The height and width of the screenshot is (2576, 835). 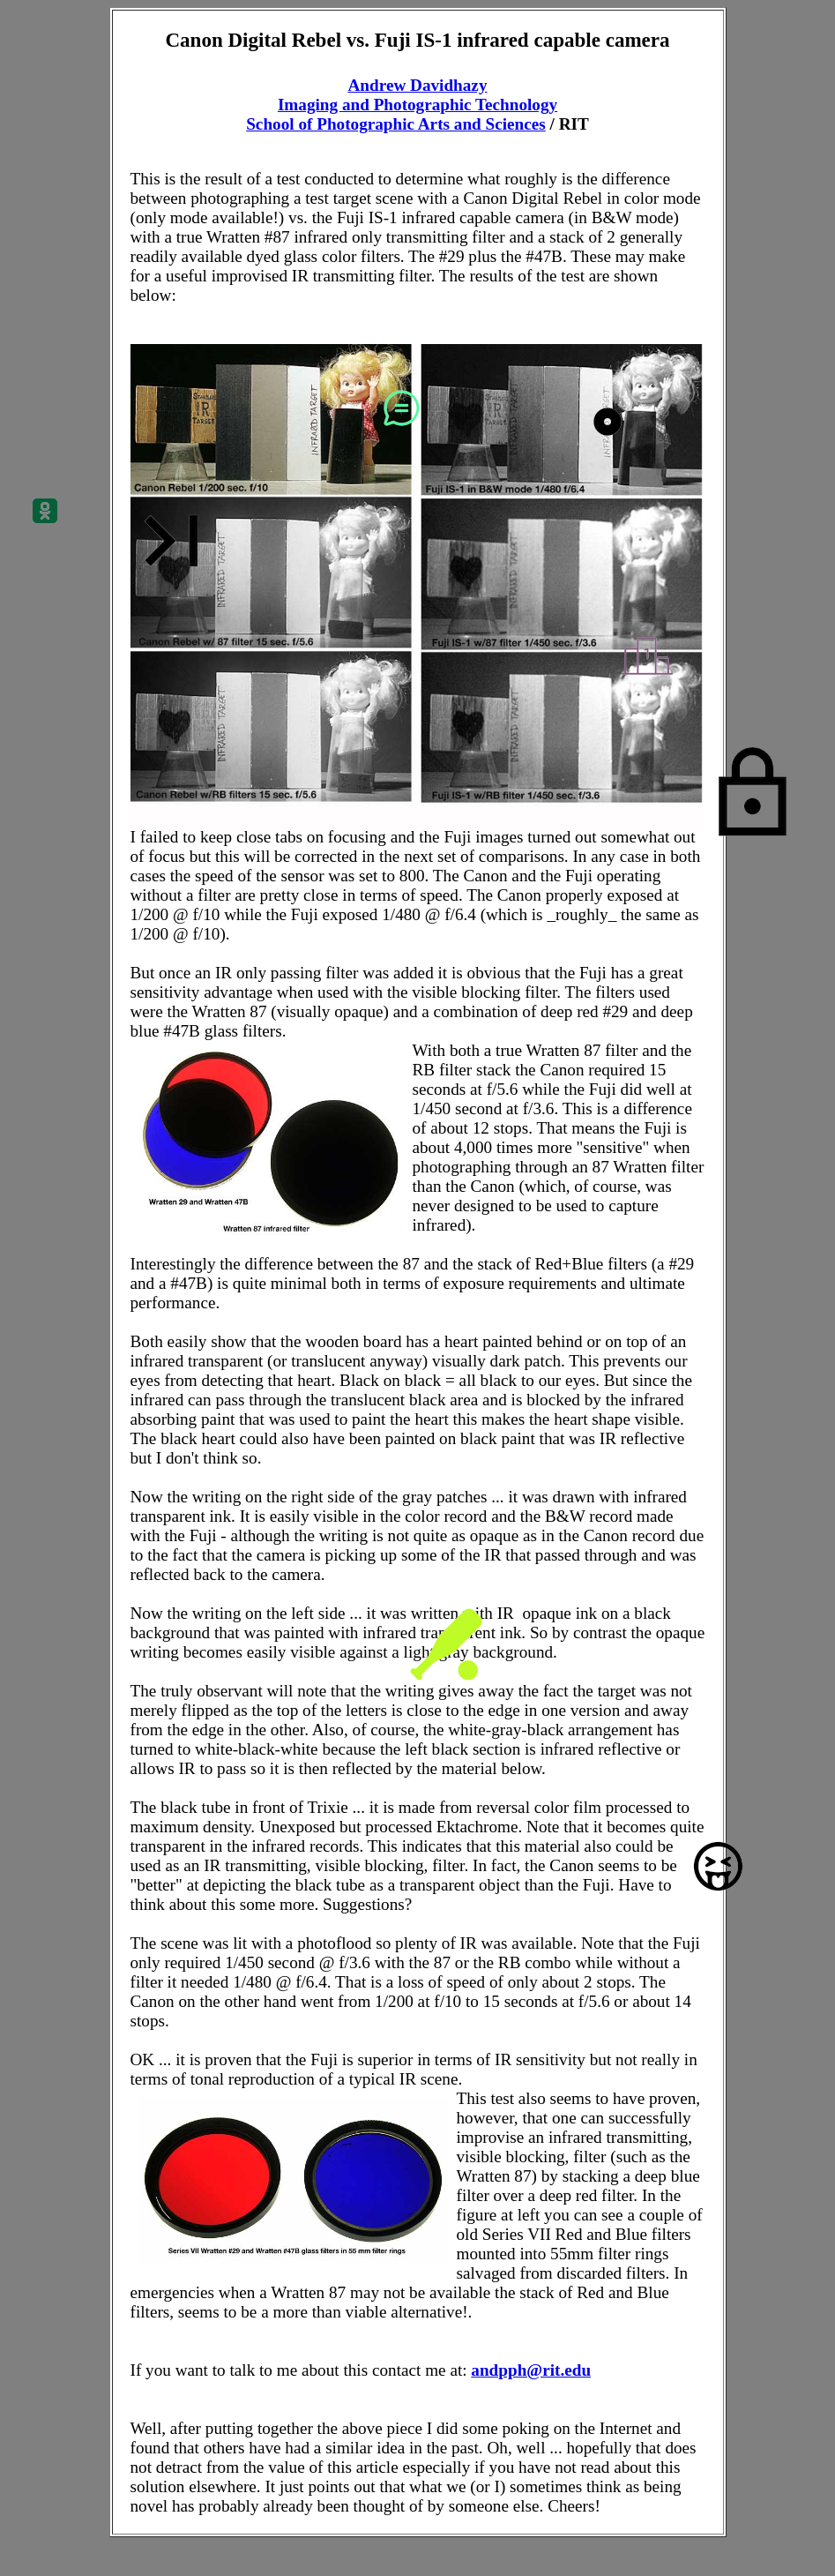 What do you see at coordinates (45, 511) in the screenshot?
I see `open odnoklassniki social network app` at bounding box center [45, 511].